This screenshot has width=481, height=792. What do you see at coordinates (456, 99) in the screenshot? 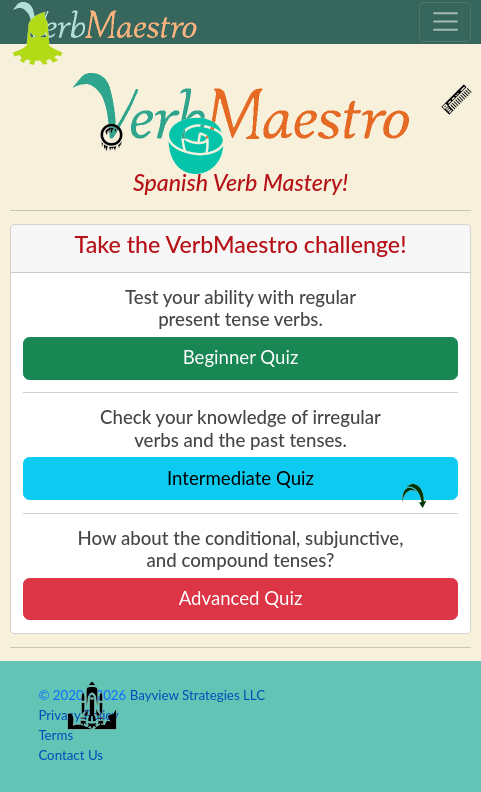
I see `open virtual piano or keyboard instrument` at bounding box center [456, 99].